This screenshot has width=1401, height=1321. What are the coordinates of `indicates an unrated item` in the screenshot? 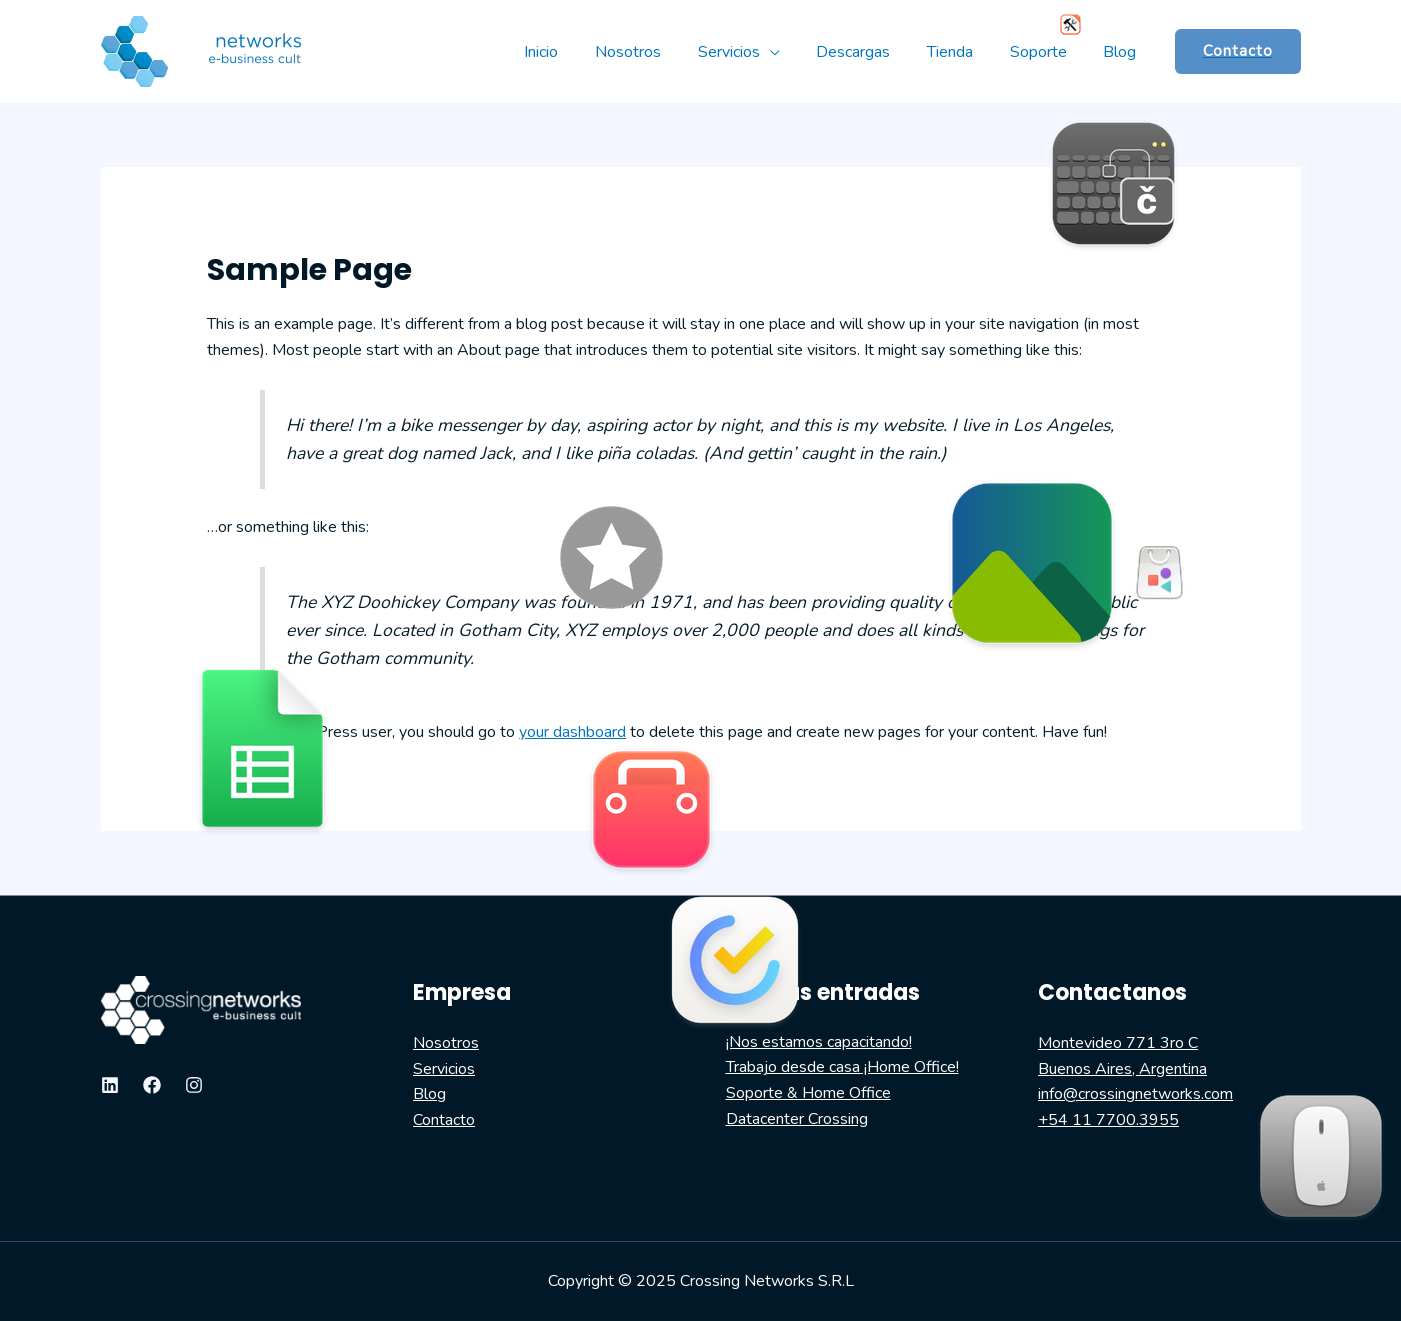 It's located at (611, 557).